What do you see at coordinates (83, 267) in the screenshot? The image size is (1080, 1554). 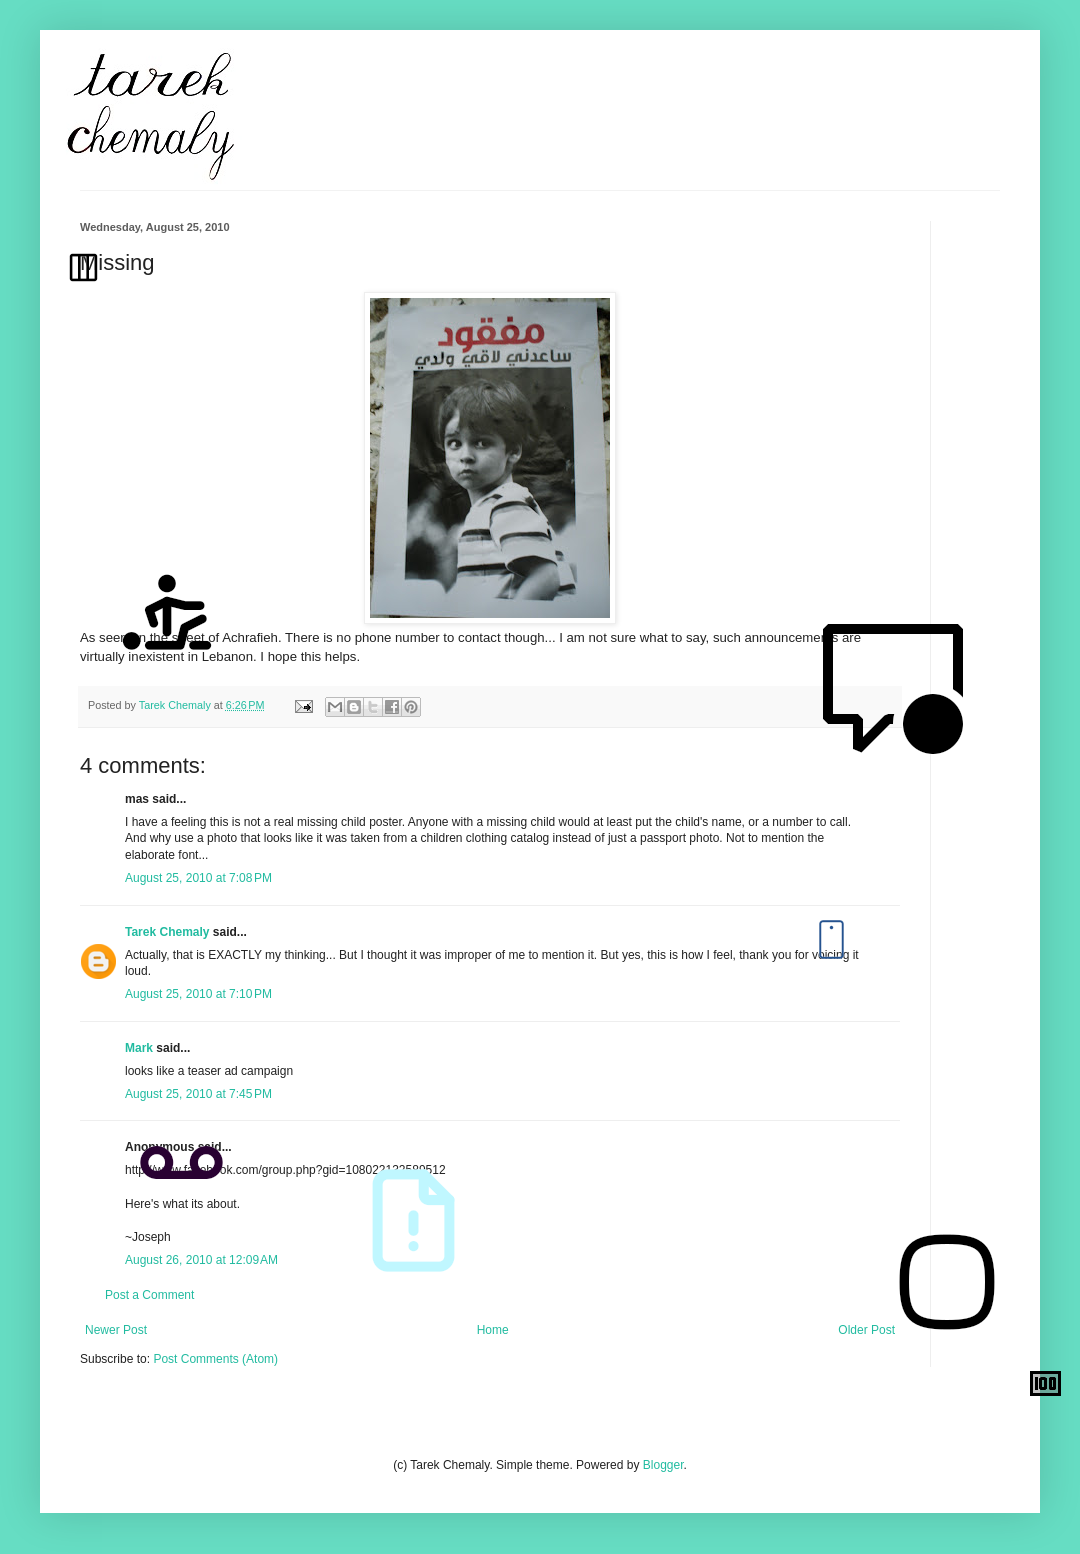 I see `switch to three-column layout` at bounding box center [83, 267].